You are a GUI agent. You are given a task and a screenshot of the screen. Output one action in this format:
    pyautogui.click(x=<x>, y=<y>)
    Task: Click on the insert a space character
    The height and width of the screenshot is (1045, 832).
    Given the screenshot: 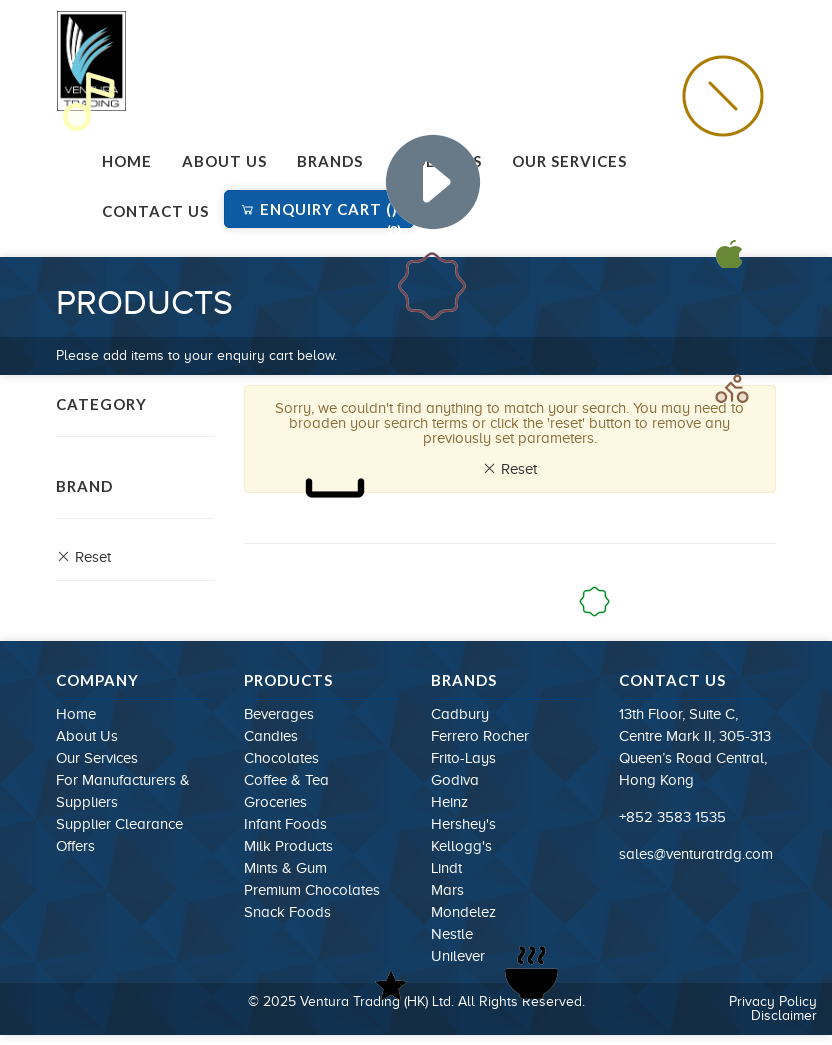 What is the action you would take?
    pyautogui.click(x=335, y=488)
    